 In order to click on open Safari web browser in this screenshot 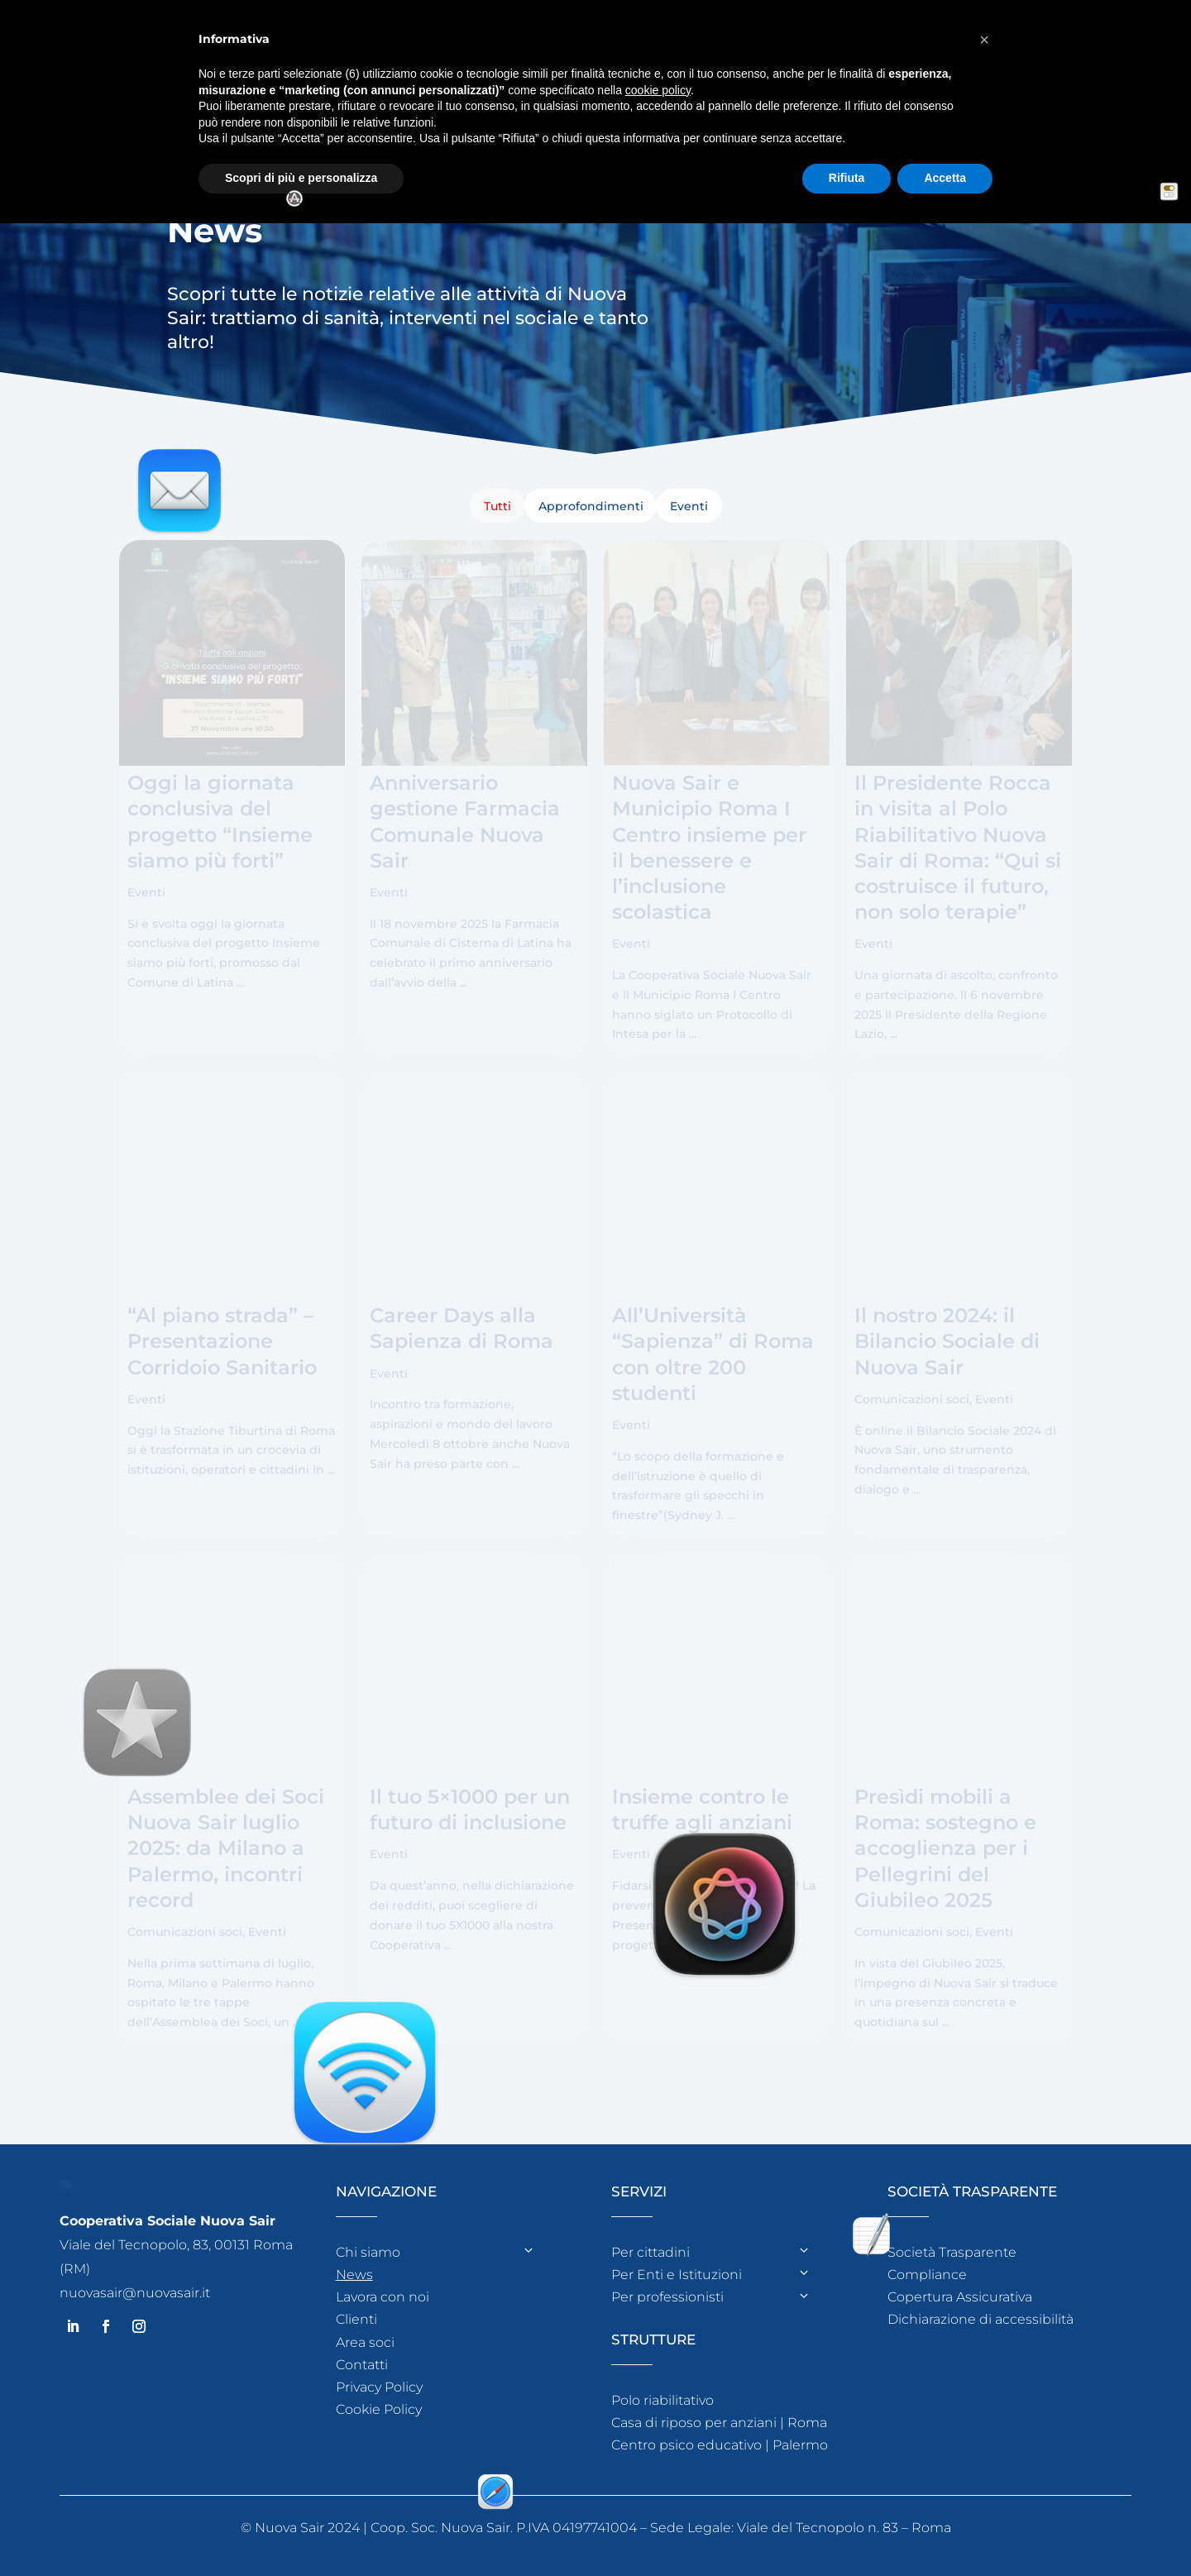, I will do `click(495, 2492)`.